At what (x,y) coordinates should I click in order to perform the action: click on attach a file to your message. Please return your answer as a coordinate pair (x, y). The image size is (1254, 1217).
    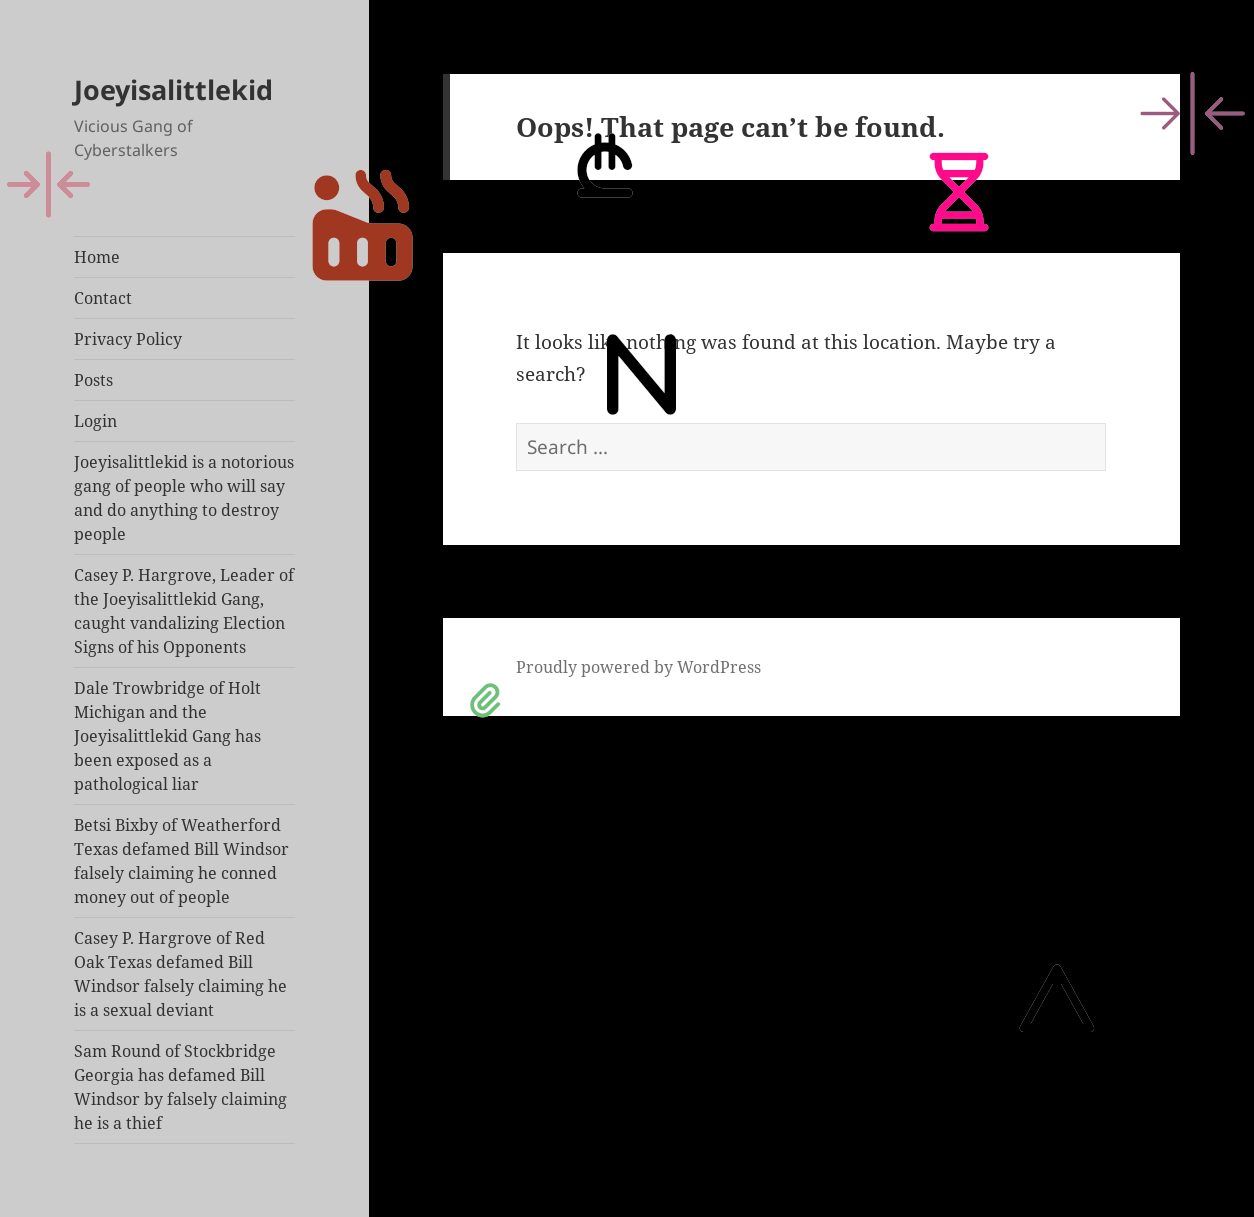
    Looking at the image, I should click on (486, 701).